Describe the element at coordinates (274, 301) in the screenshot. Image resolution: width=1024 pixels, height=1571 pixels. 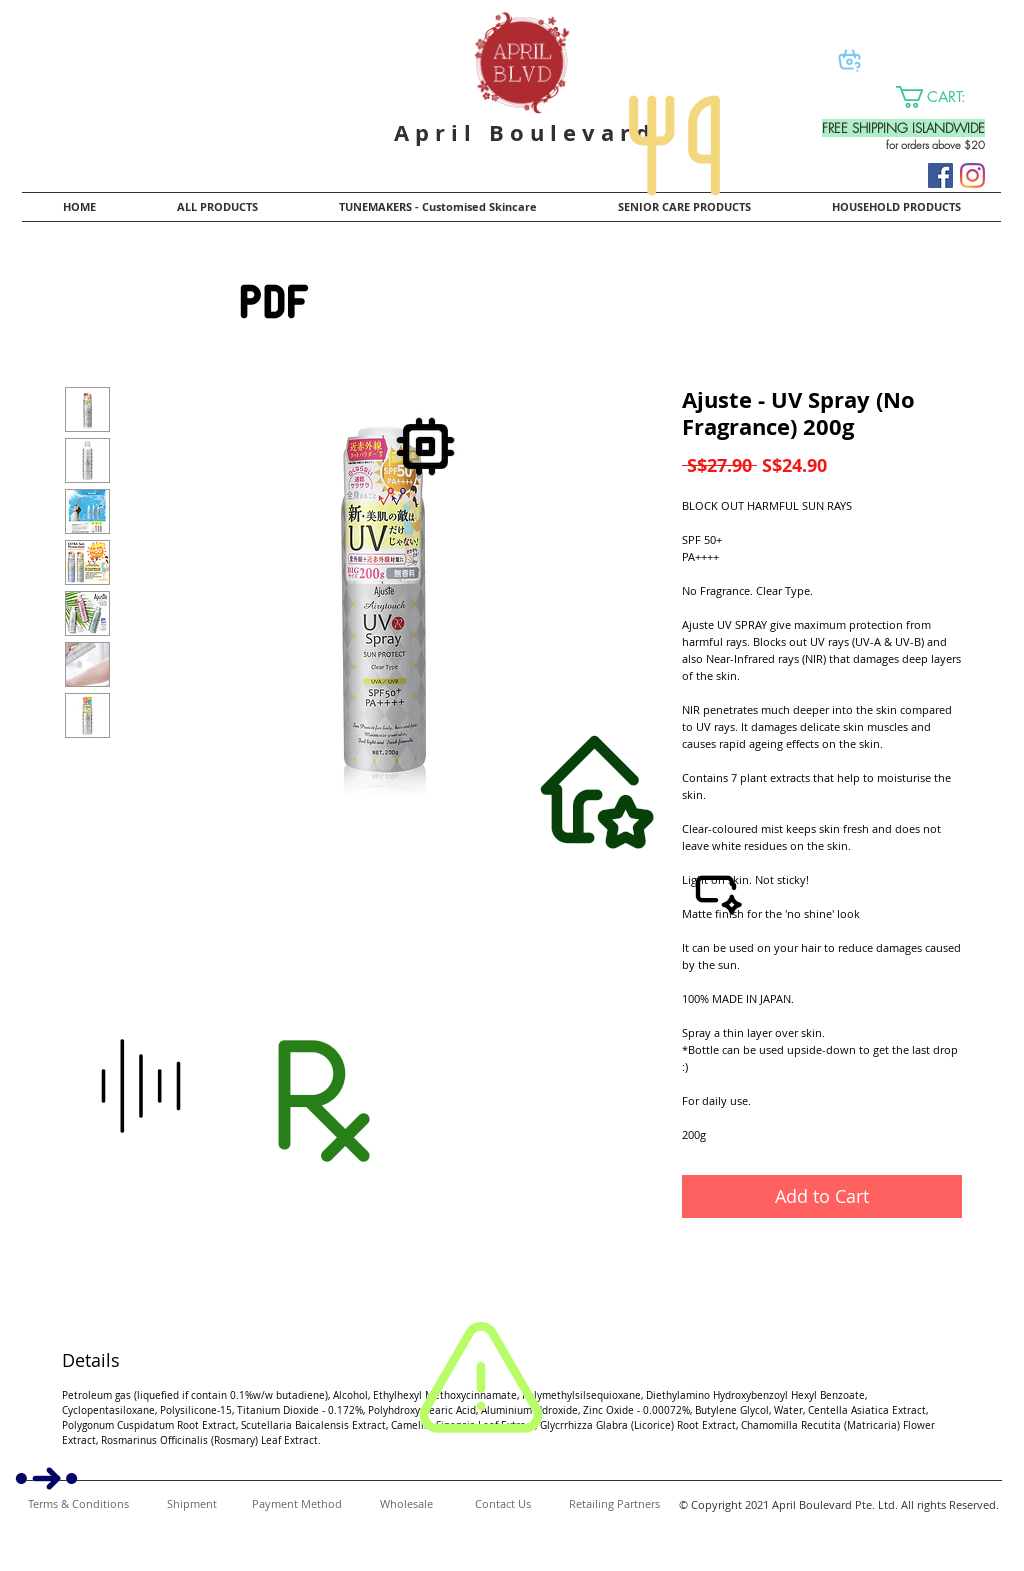
I see `view or open a PDF document` at that location.